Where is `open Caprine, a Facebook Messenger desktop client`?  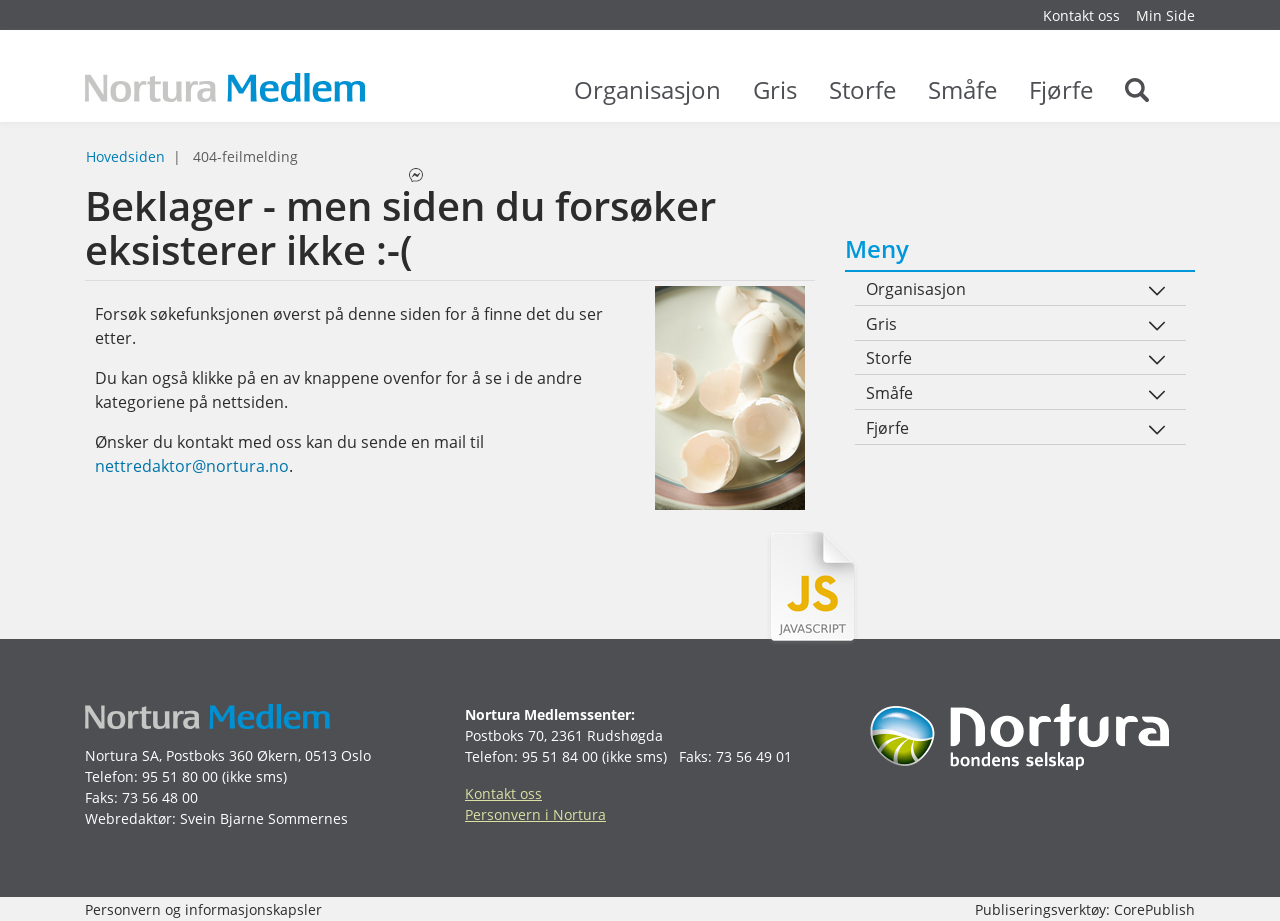
open Caprine, a Facebook Messenger desktop client is located at coordinates (416, 175).